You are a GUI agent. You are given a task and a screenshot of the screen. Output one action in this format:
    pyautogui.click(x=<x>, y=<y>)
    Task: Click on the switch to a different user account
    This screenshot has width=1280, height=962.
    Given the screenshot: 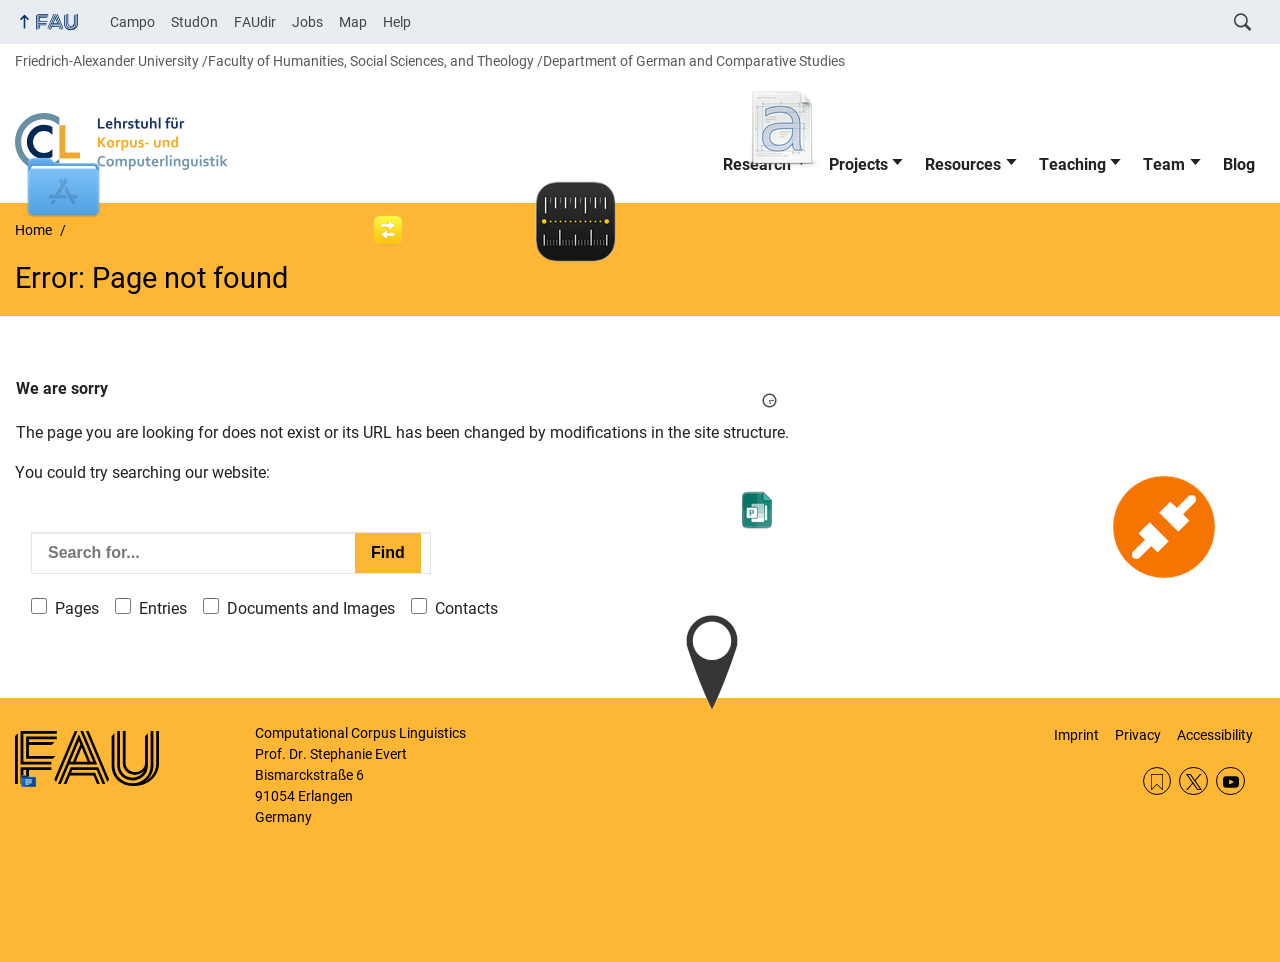 What is the action you would take?
    pyautogui.click(x=388, y=230)
    